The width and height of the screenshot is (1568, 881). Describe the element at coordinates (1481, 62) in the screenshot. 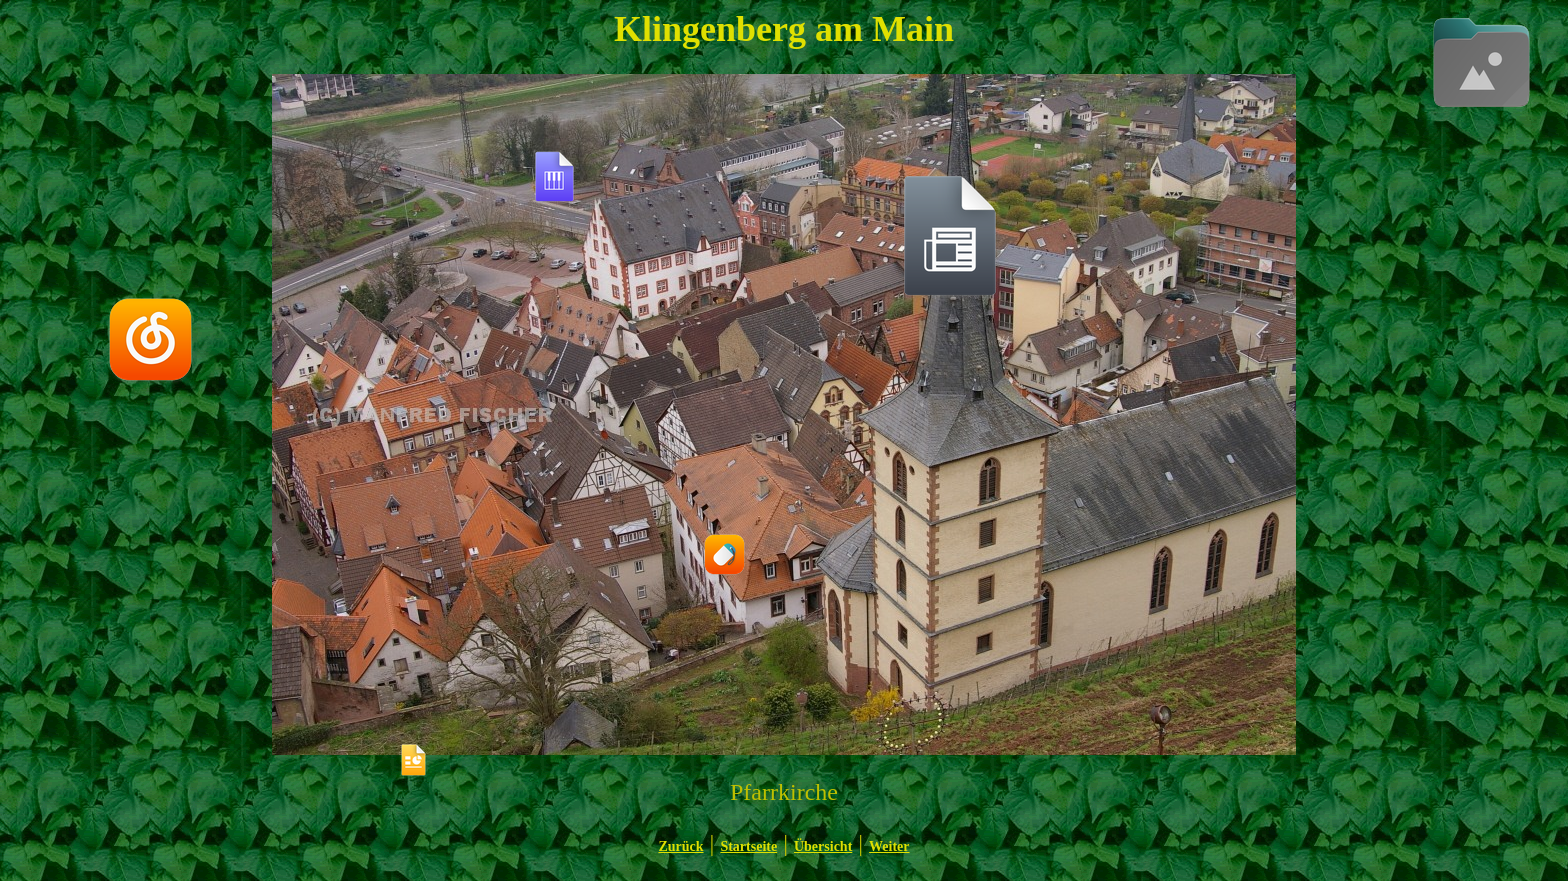

I see `open your pictures folder` at that location.